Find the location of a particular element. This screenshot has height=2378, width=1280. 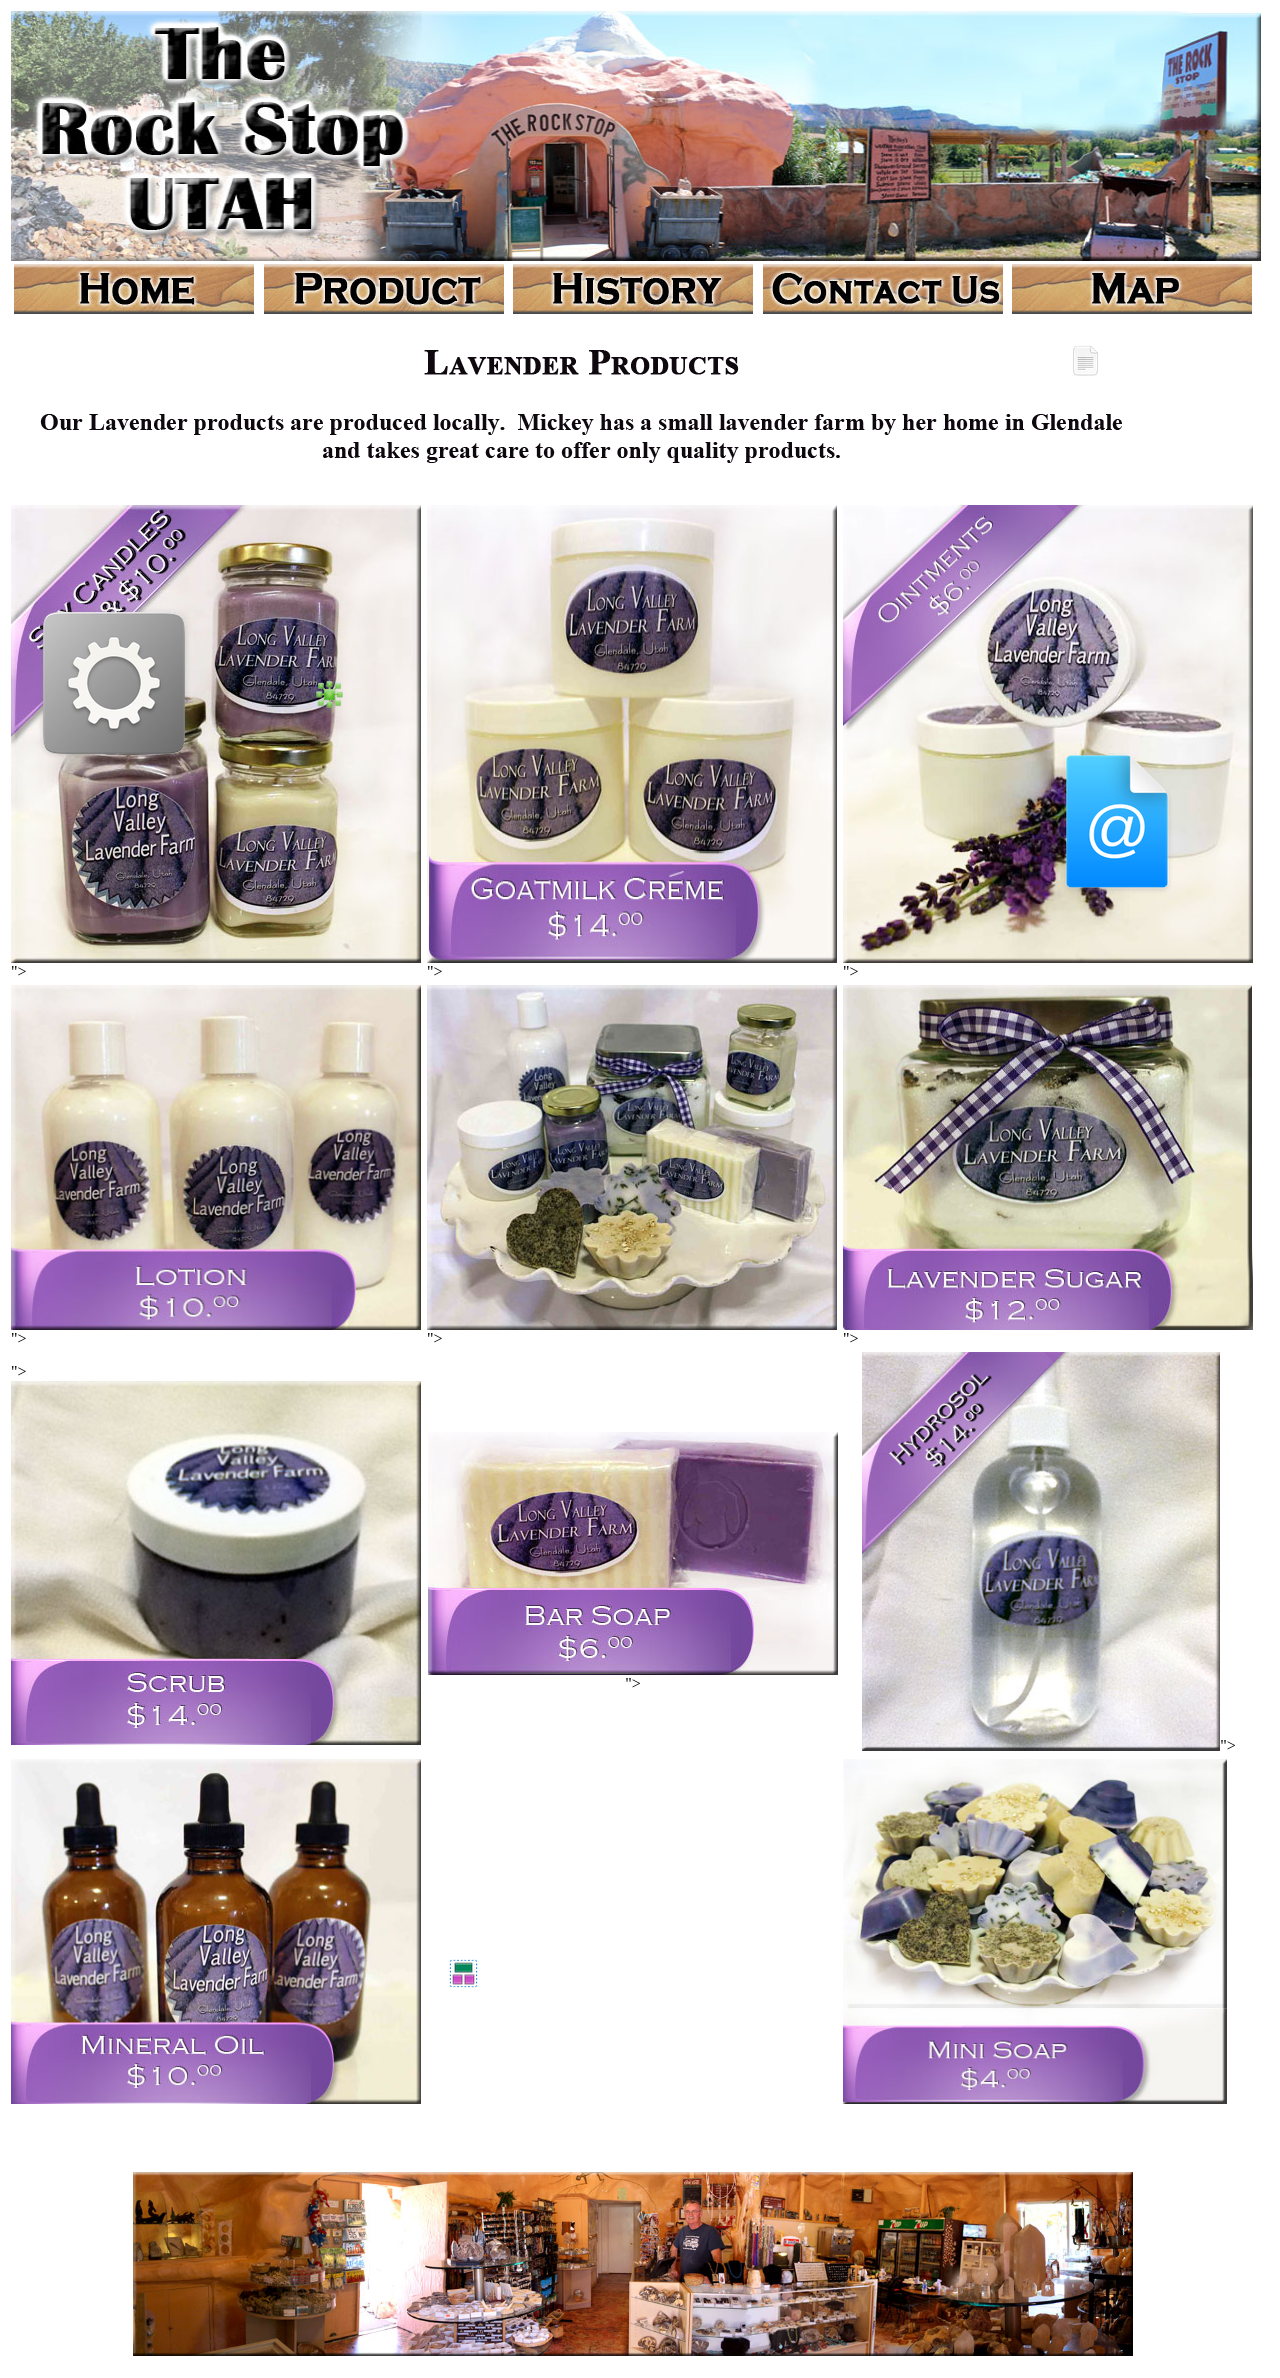

executable file or application ready to run is located at coordinates (114, 683).